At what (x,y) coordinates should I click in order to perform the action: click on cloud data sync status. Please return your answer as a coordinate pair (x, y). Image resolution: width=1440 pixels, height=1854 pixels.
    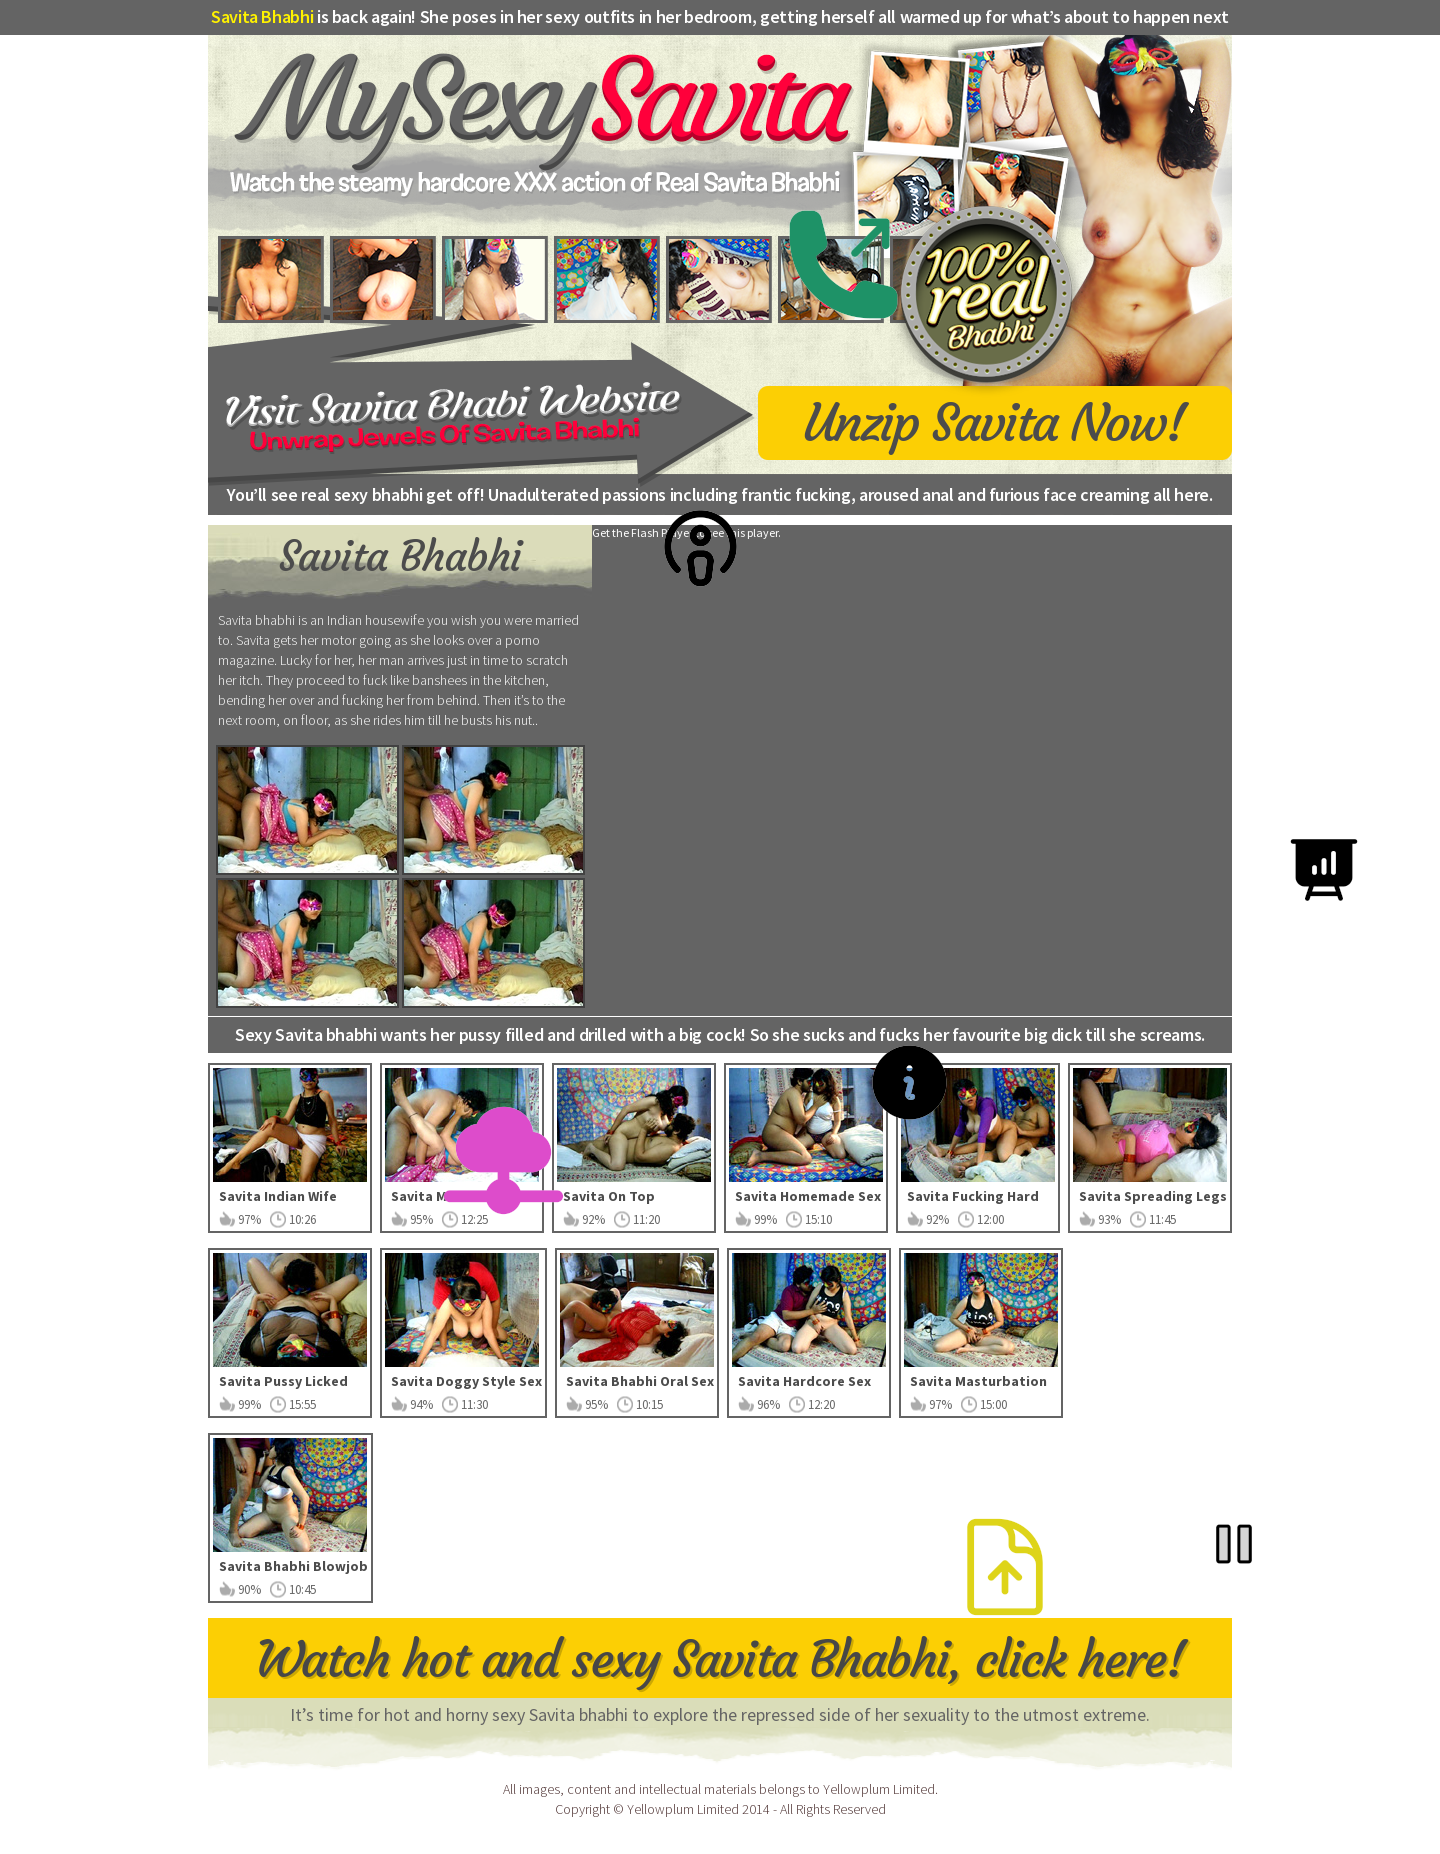
    Looking at the image, I should click on (503, 1160).